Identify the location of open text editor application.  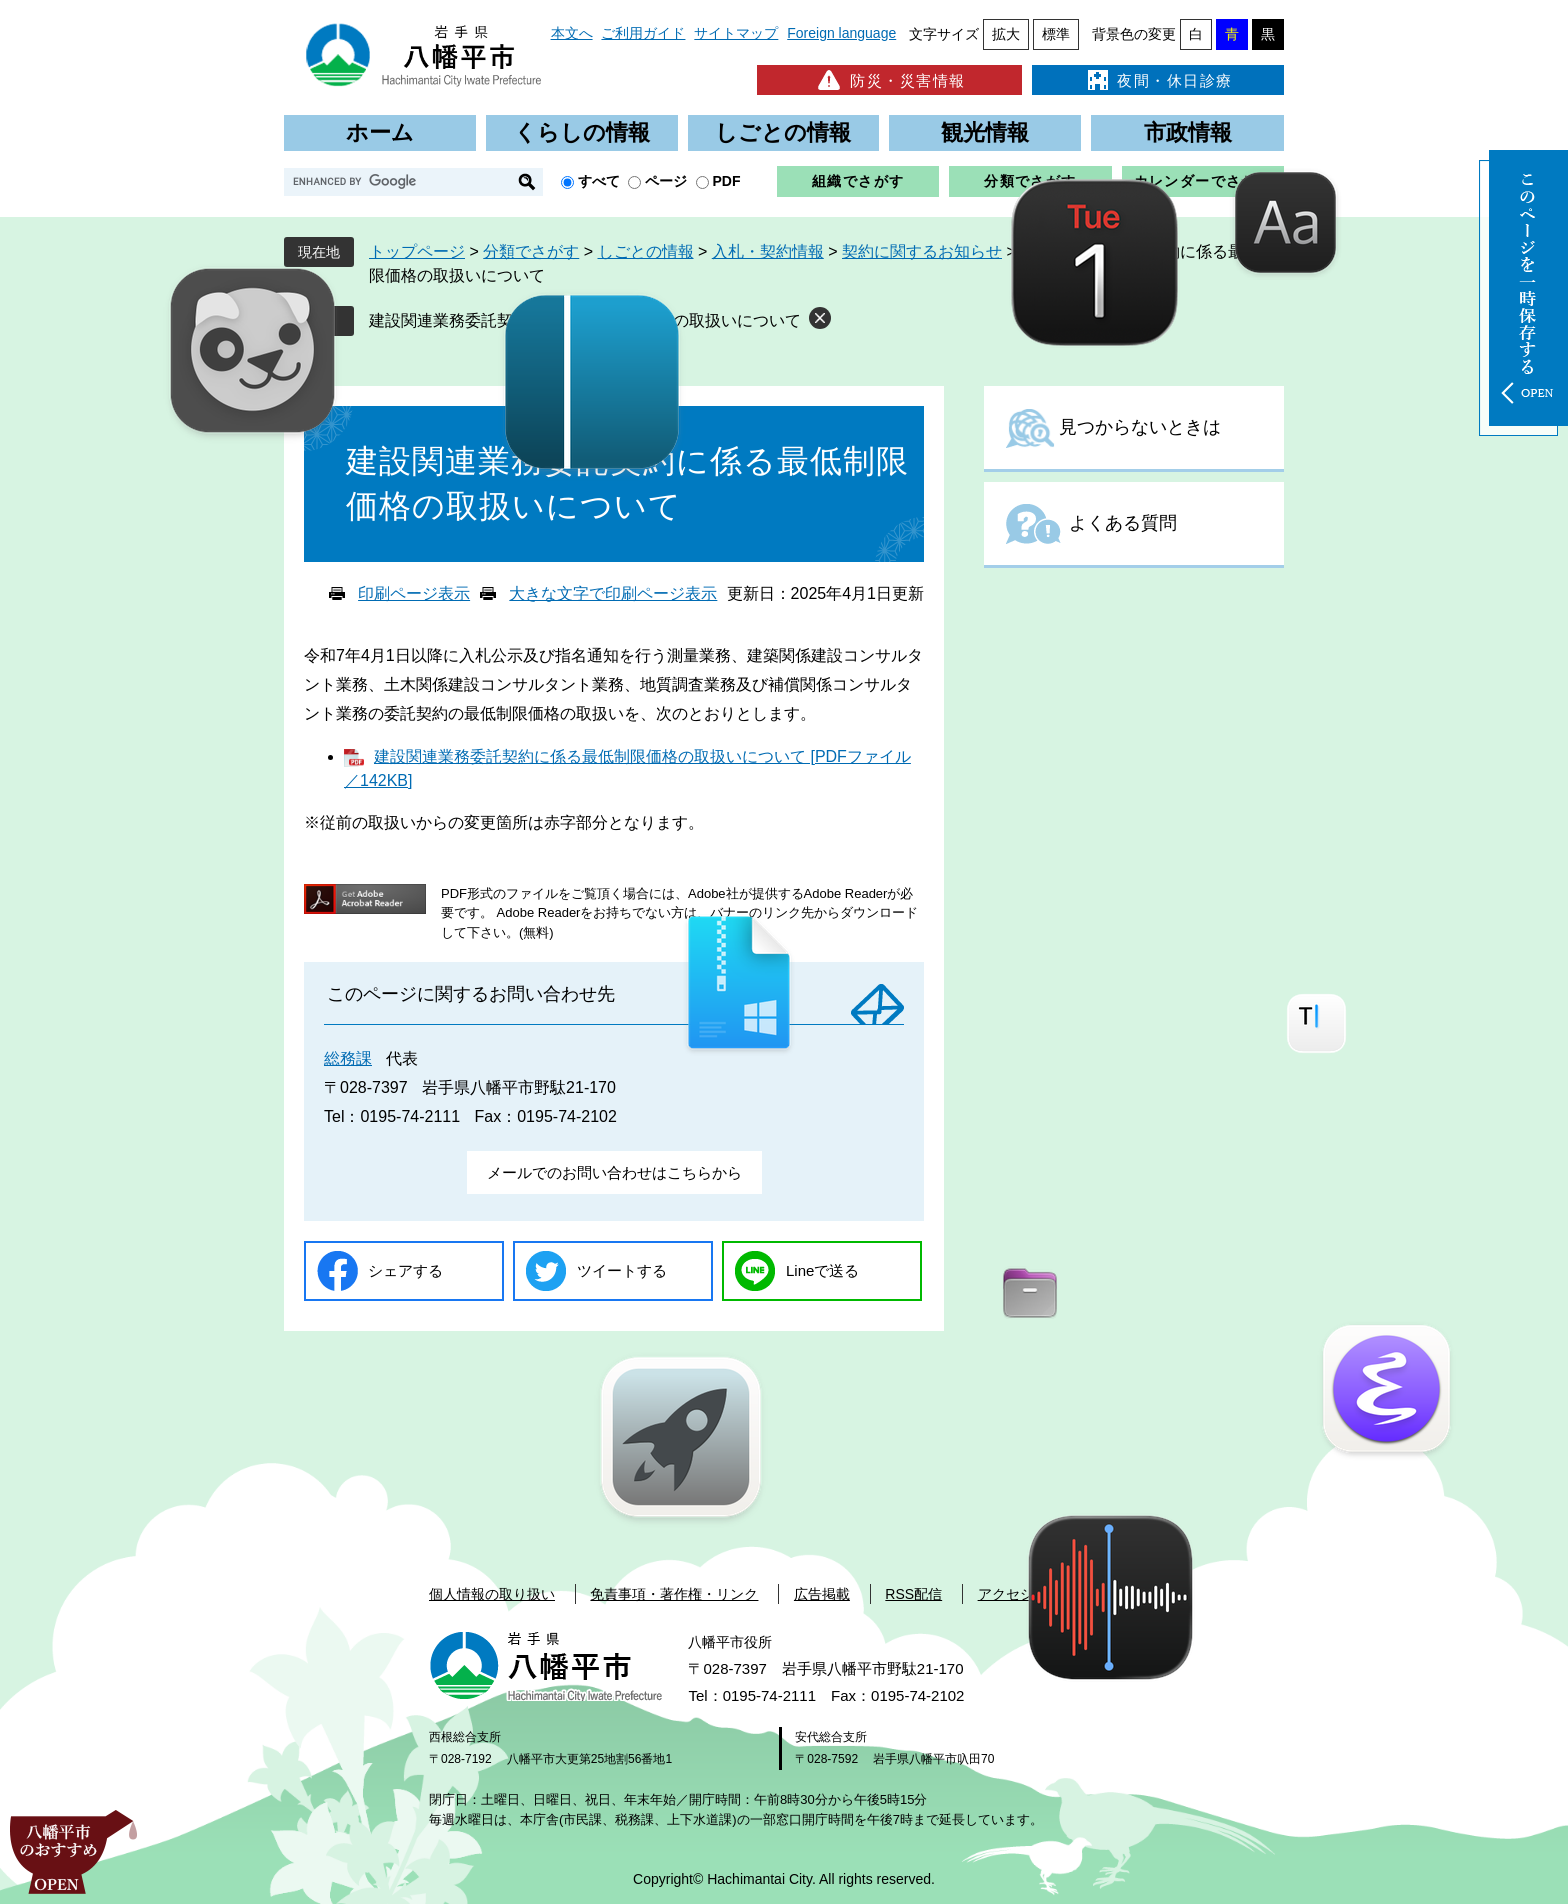
(1316, 1023).